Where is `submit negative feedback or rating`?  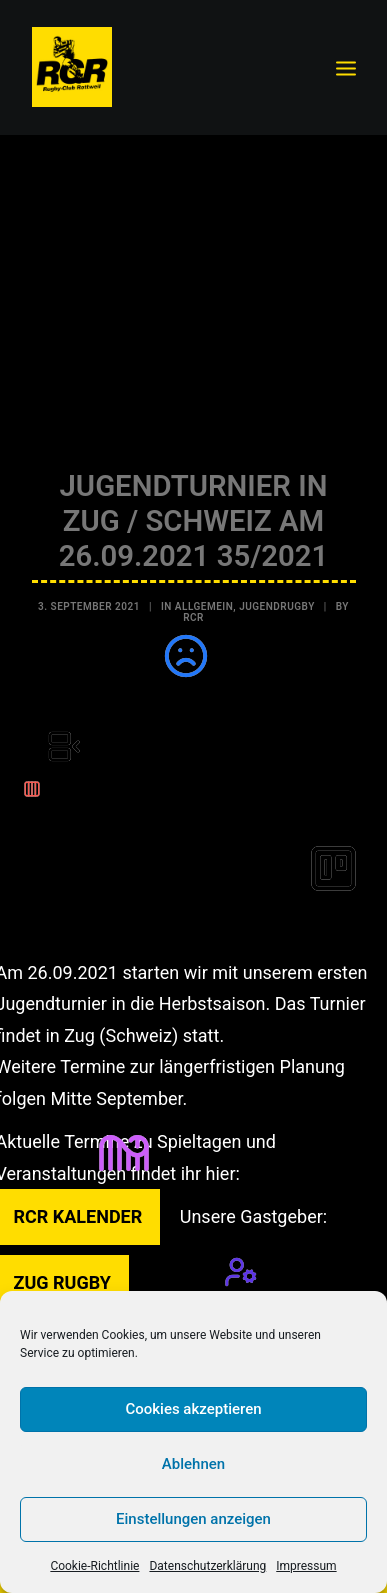 submit negative feedback or rating is located at coordinates (186, 656).